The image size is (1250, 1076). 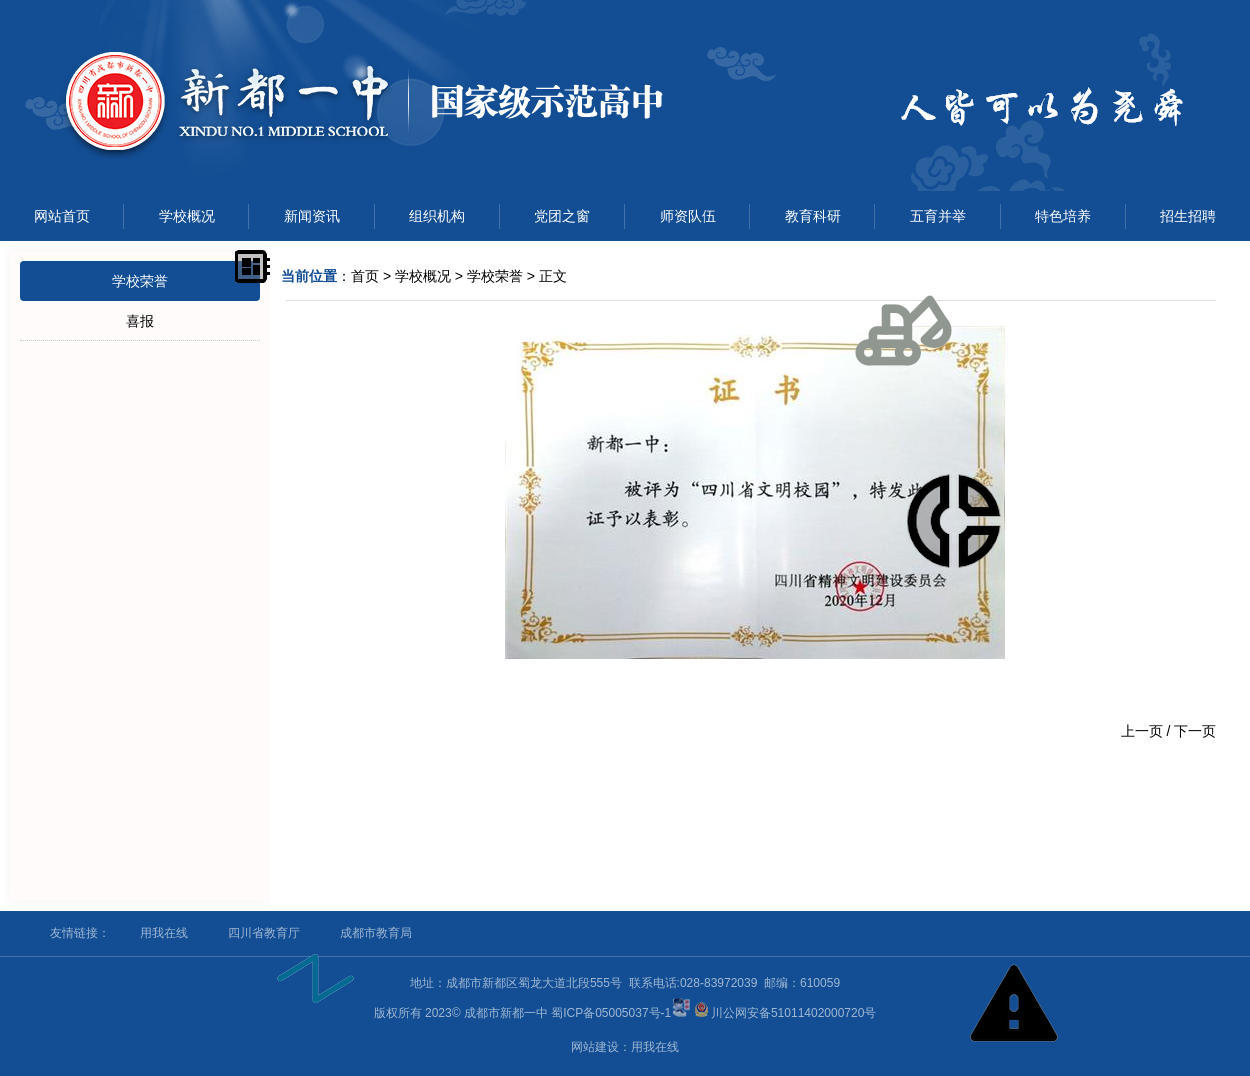 What do you see at coordinates (315, 978) in the screenshot?
I see `select sawtooth waveform for audio synthesis` at bounding box center [315, 978].